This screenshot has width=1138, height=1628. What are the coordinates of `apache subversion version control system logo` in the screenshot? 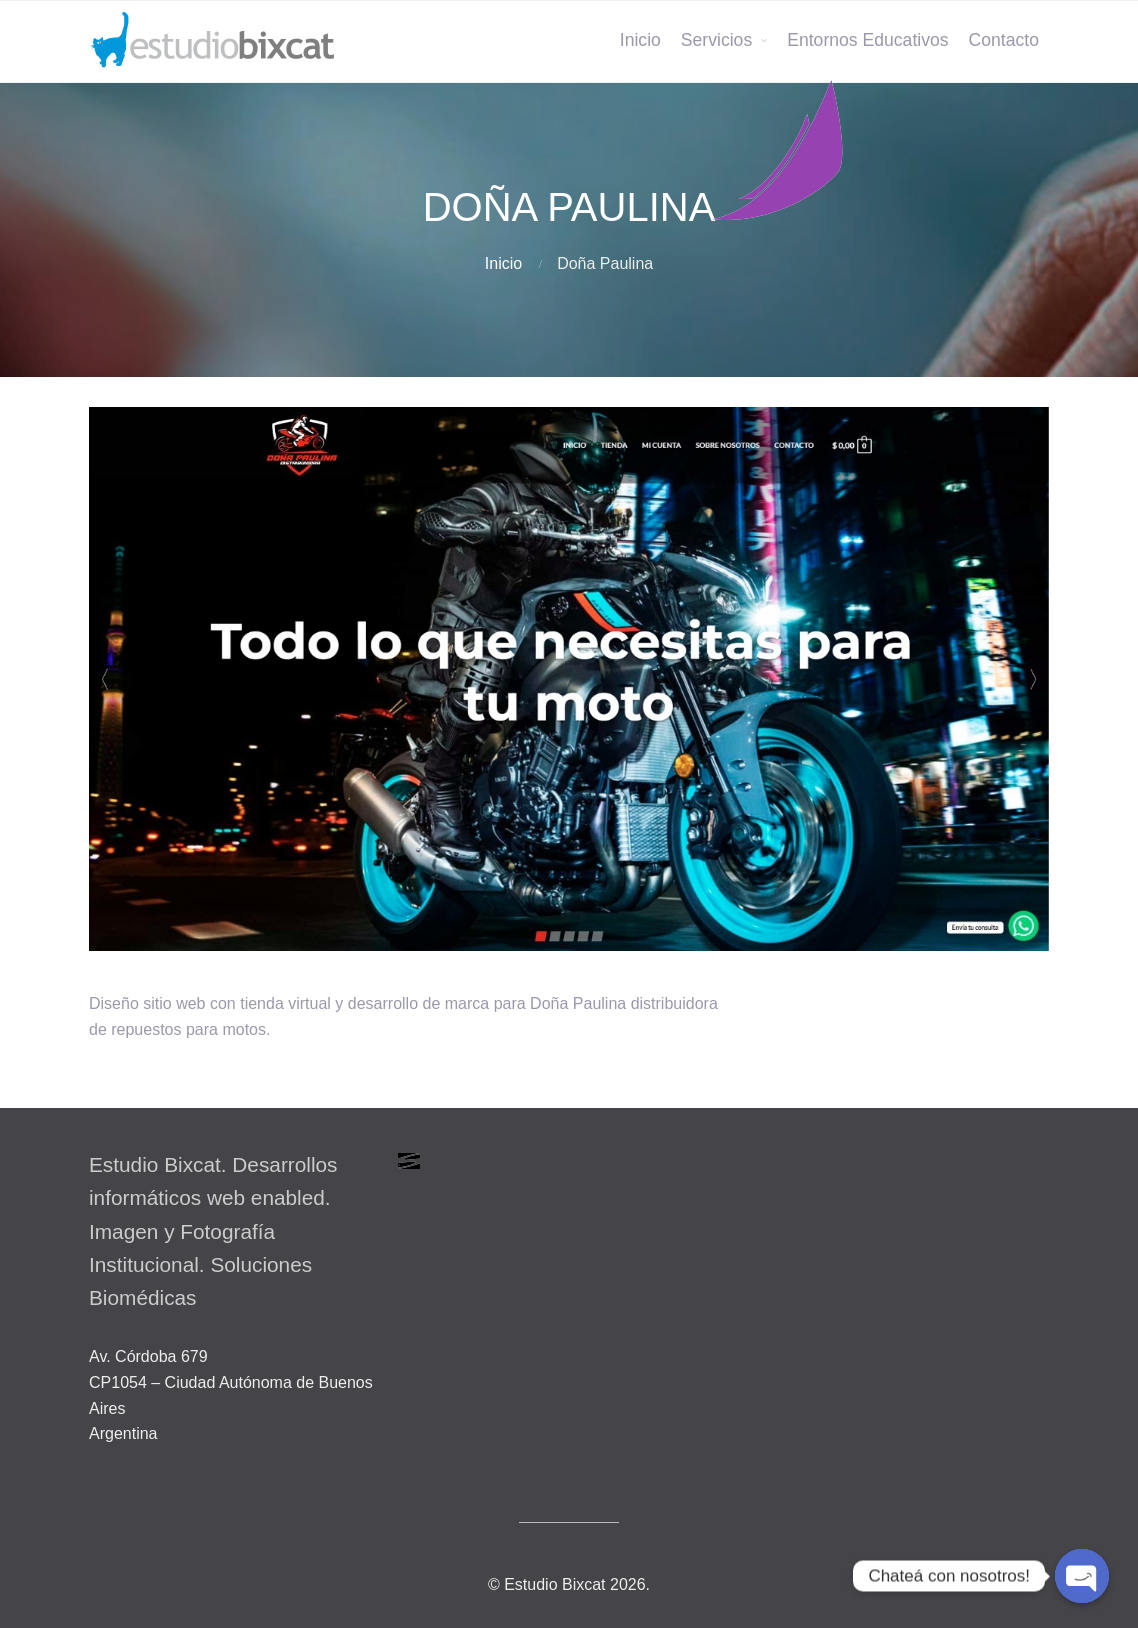 It's located at (409, 1161).